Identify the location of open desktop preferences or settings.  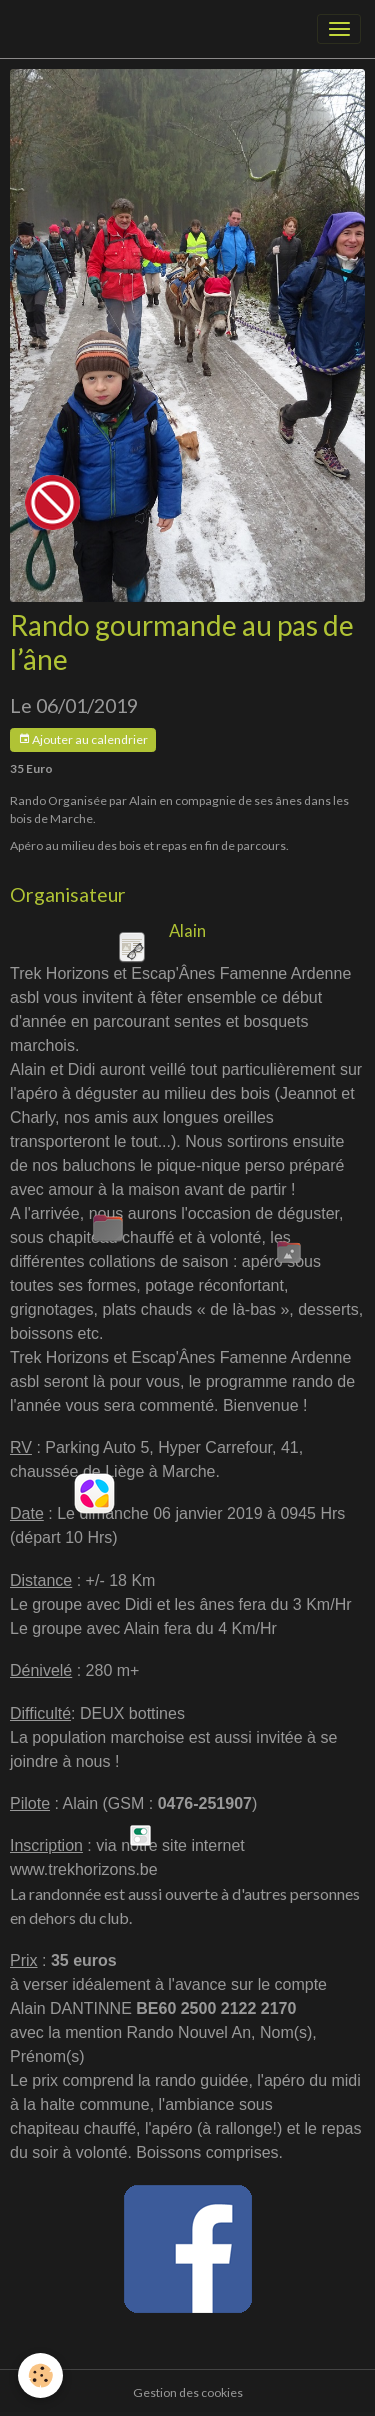
(140, 1835).